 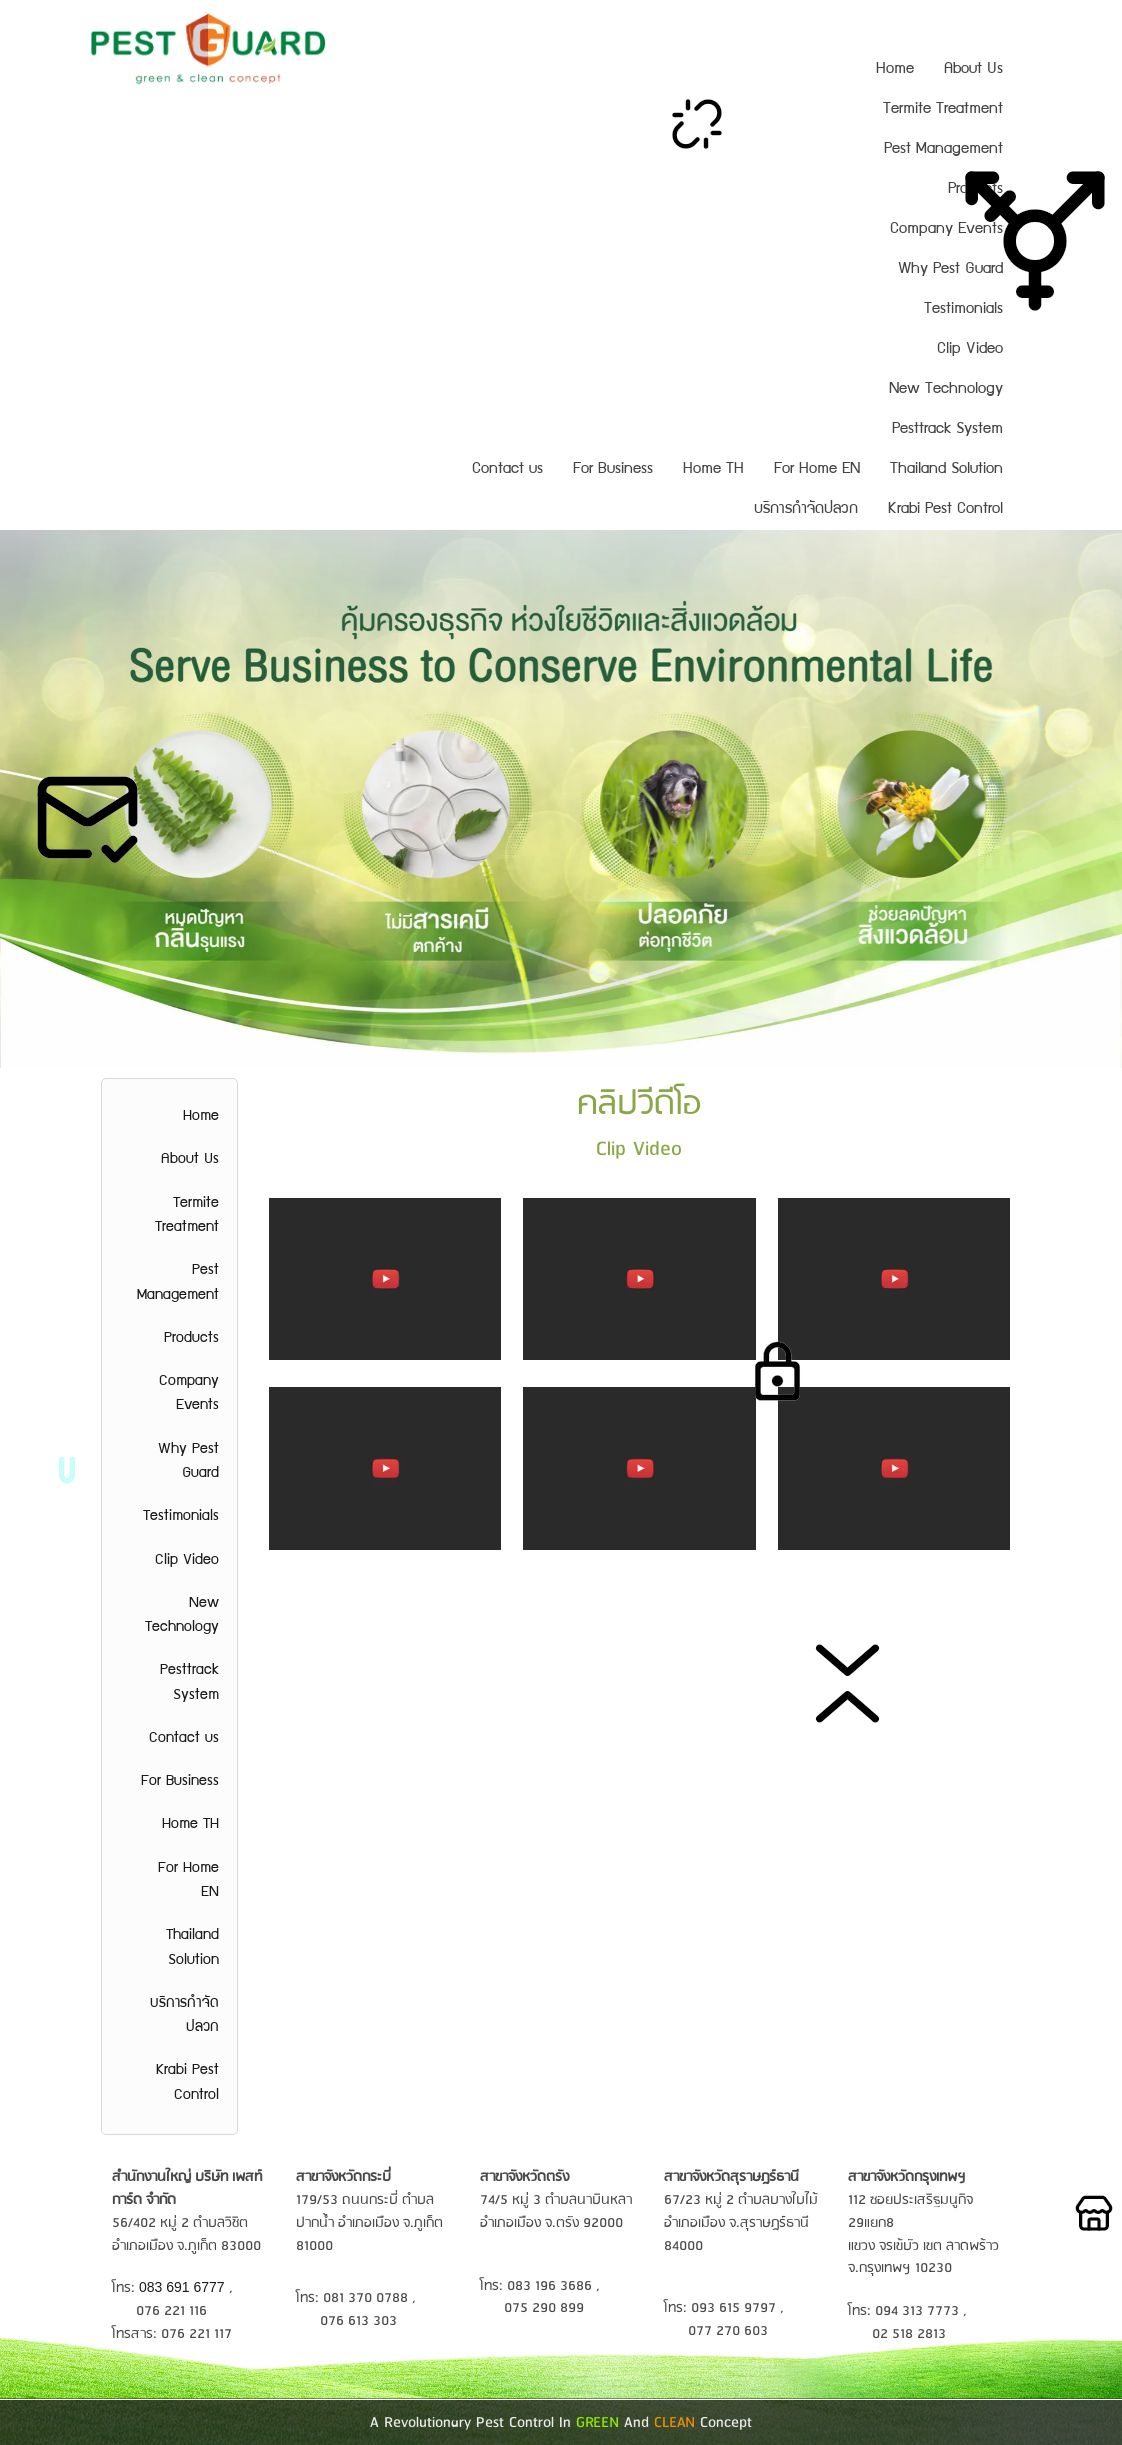 I want to click on indicates a locked or secured item, so click(x=777, y=1372).